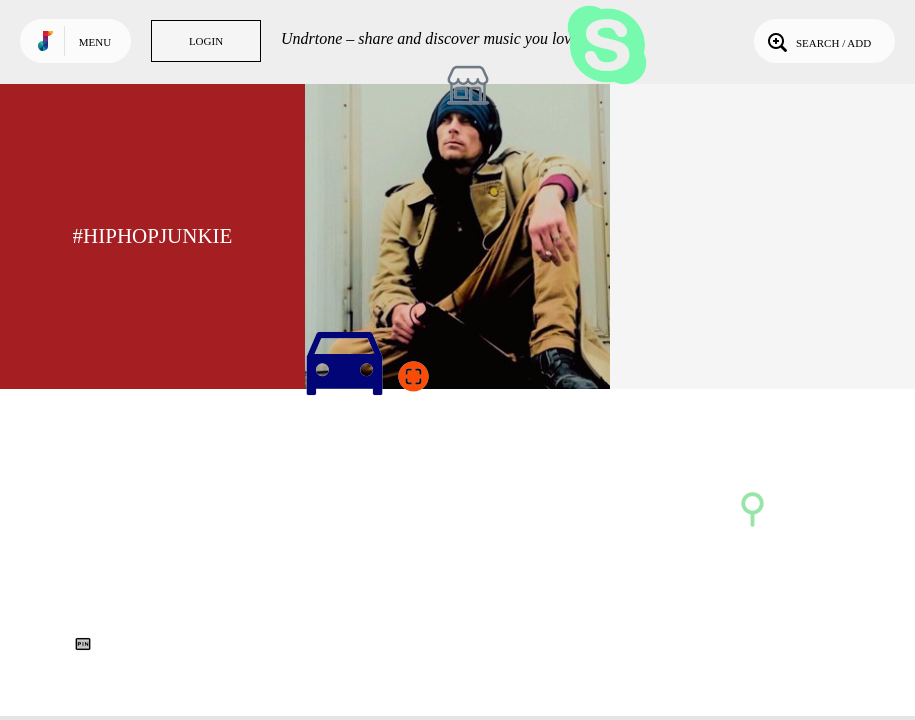  I want to click on access vehicle or driving settings, so click(344, 363).